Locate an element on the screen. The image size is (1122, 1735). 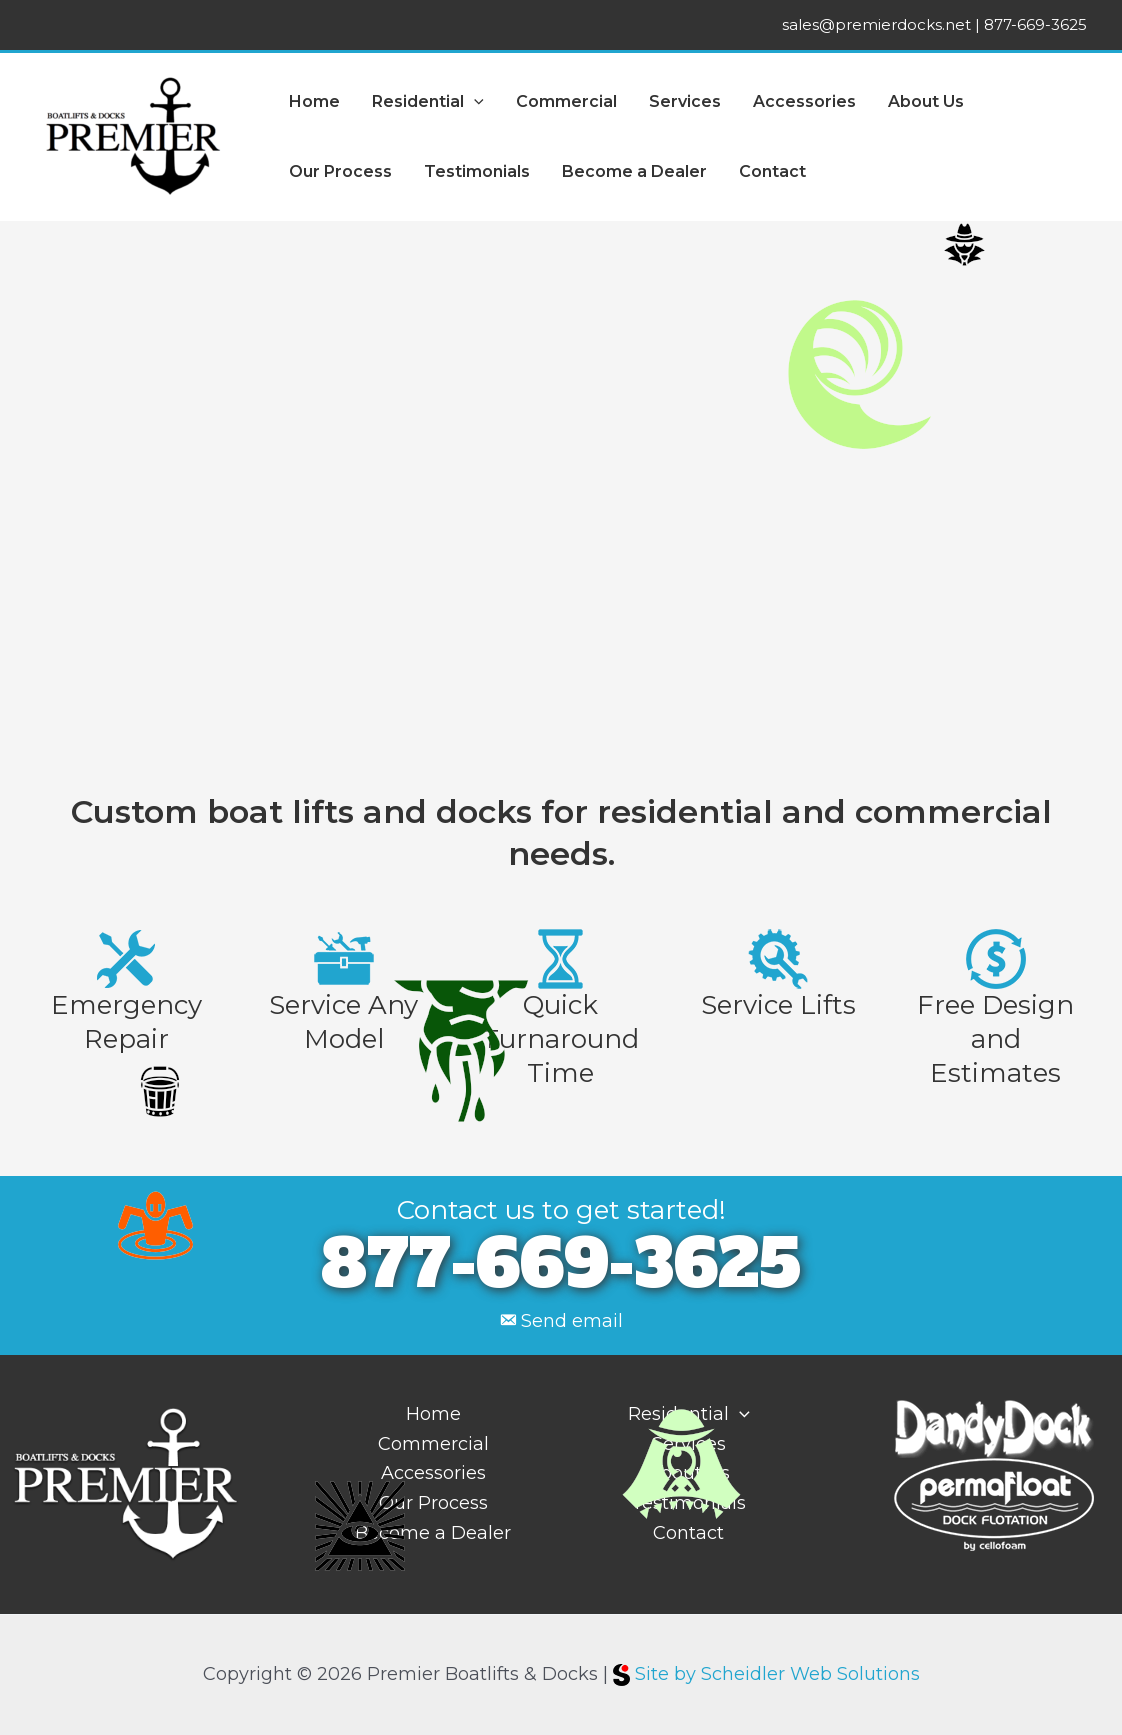
indicates visibility or surveillance mode enabled is located at coordinates (360, 1526).